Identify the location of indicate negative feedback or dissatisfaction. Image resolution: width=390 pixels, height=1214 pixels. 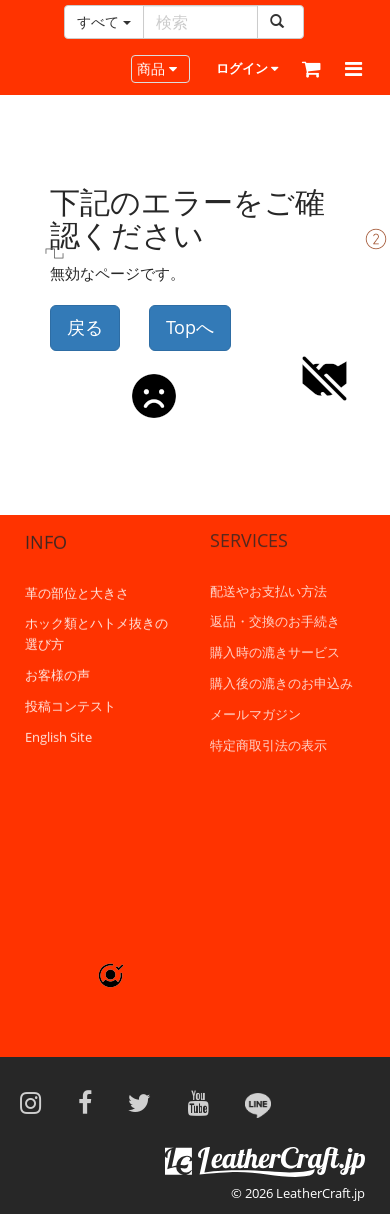
(154, 396).